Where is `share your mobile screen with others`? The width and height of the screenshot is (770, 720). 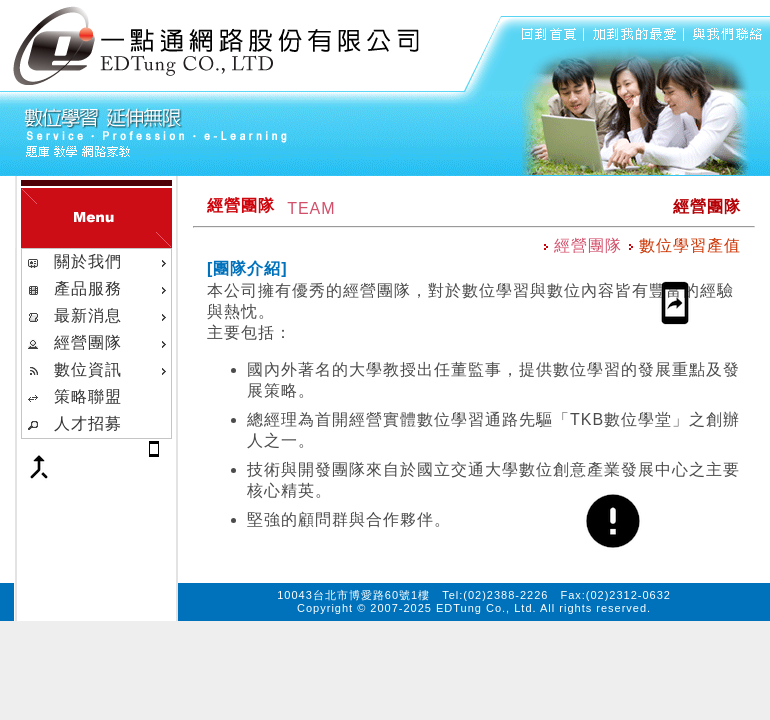 share your mobile screen with others is located at coordinates (675, 303).